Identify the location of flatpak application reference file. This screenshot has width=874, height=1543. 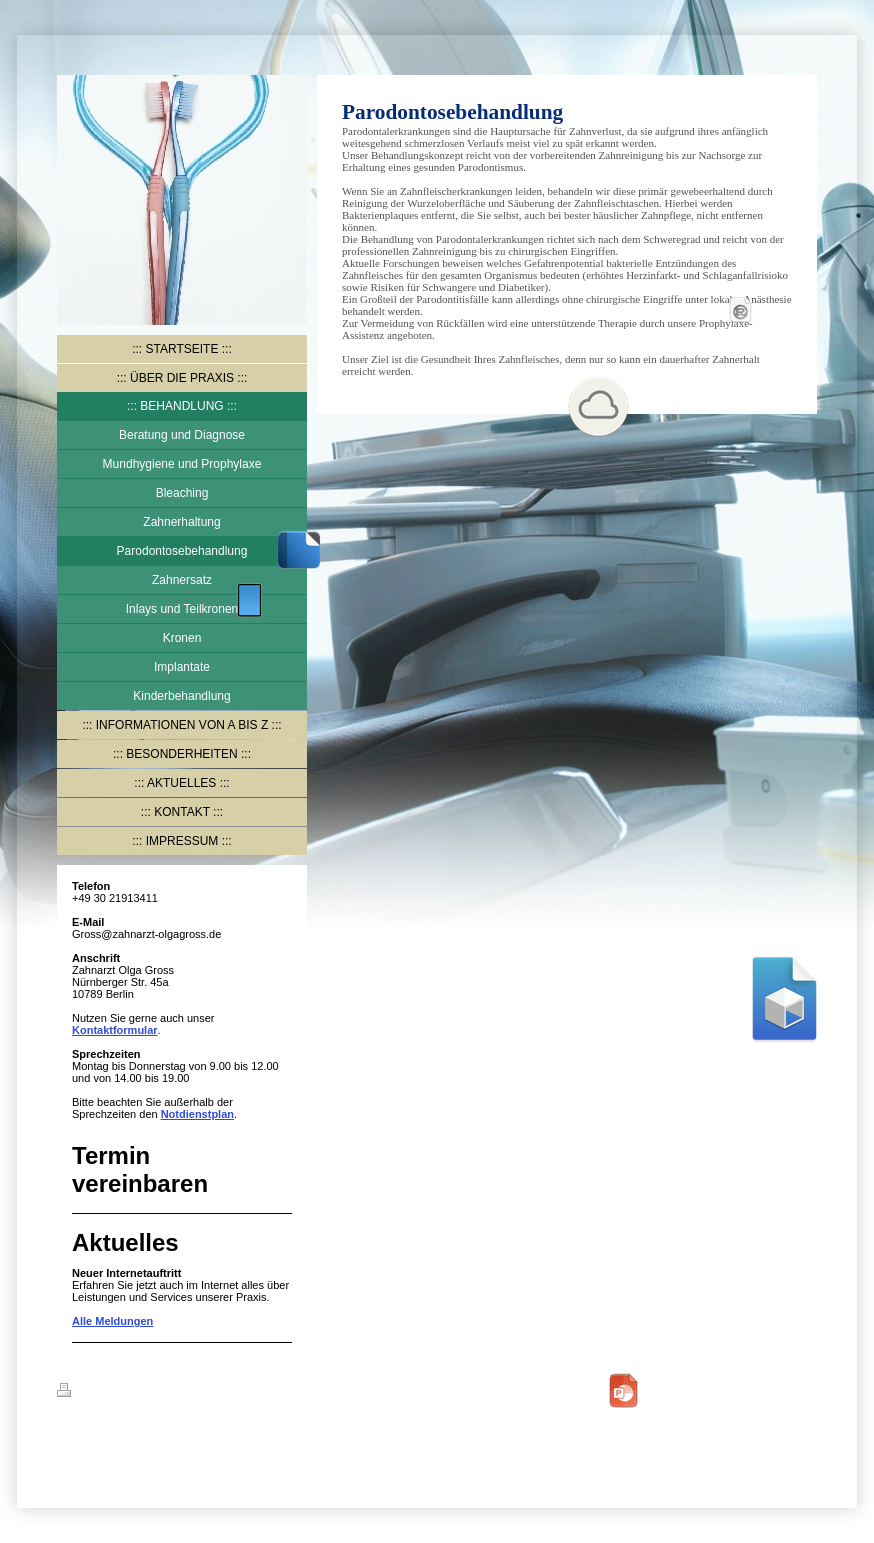
(784, 998).